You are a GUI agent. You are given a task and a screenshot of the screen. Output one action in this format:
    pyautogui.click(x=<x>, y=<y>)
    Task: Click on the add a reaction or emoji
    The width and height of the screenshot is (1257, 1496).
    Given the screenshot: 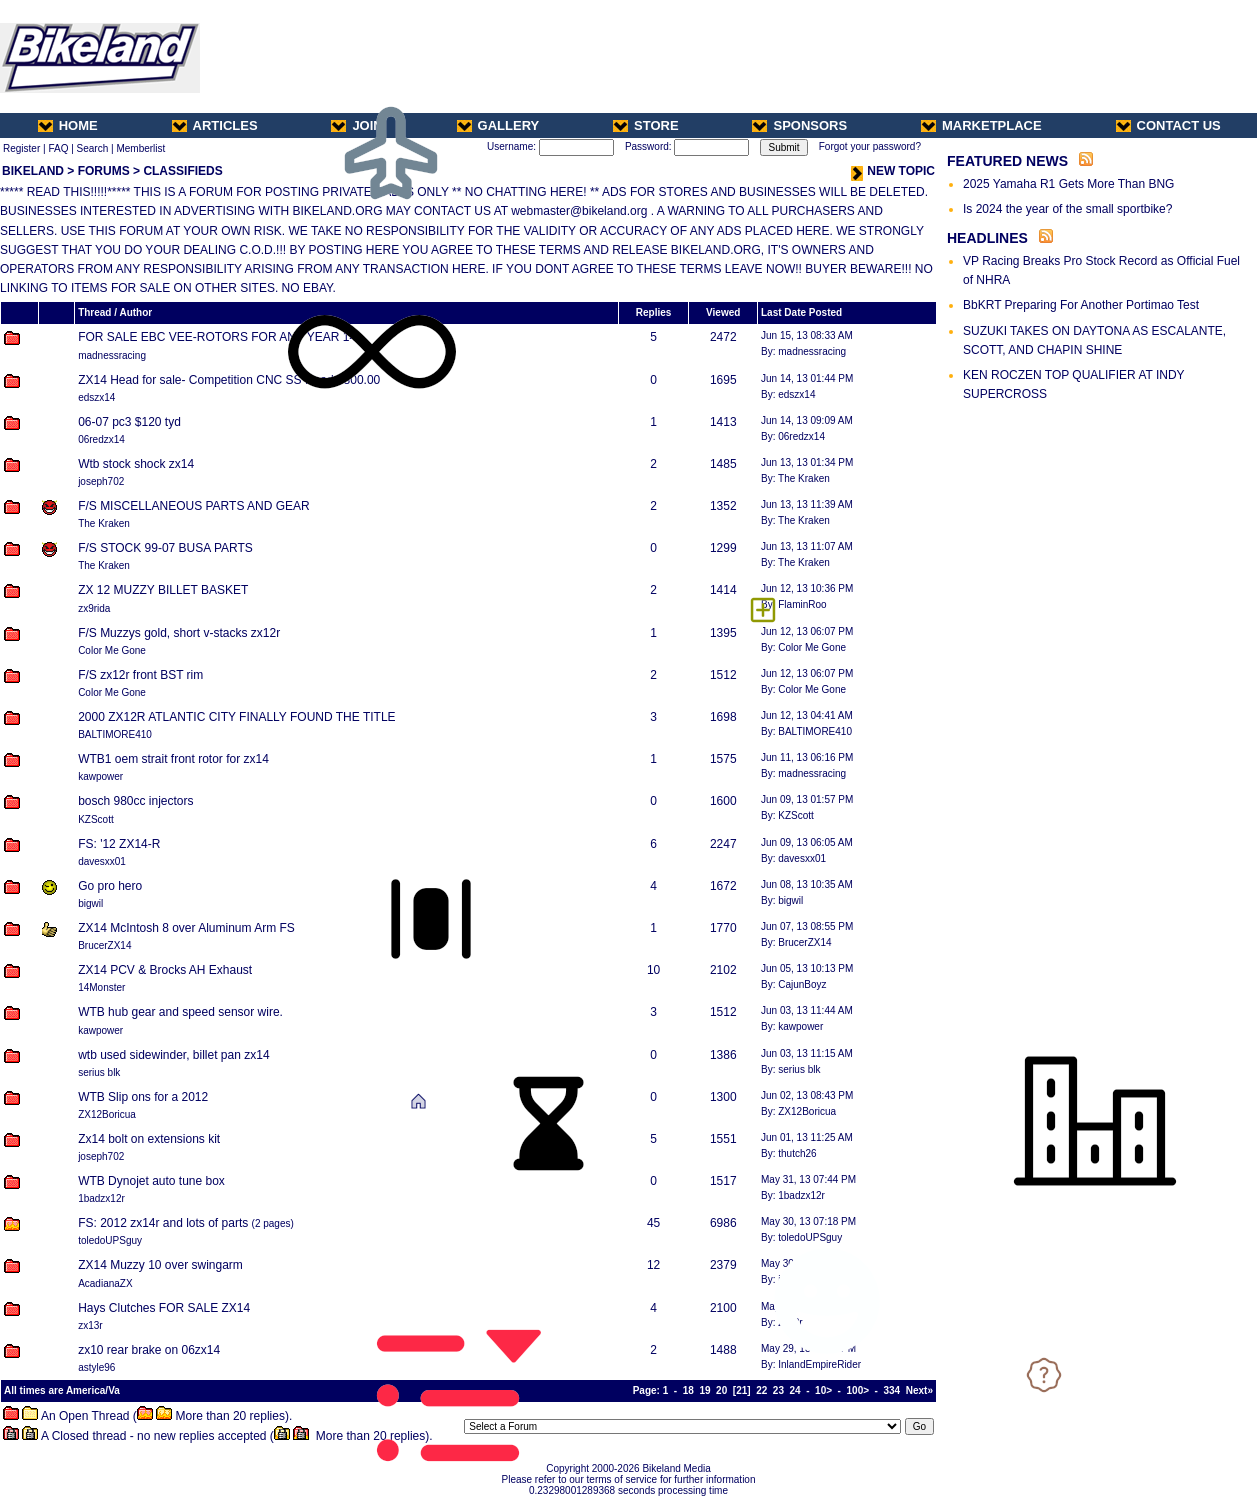 What is the action you would take?
    pyautogui.click(x=827, y=1301)
    